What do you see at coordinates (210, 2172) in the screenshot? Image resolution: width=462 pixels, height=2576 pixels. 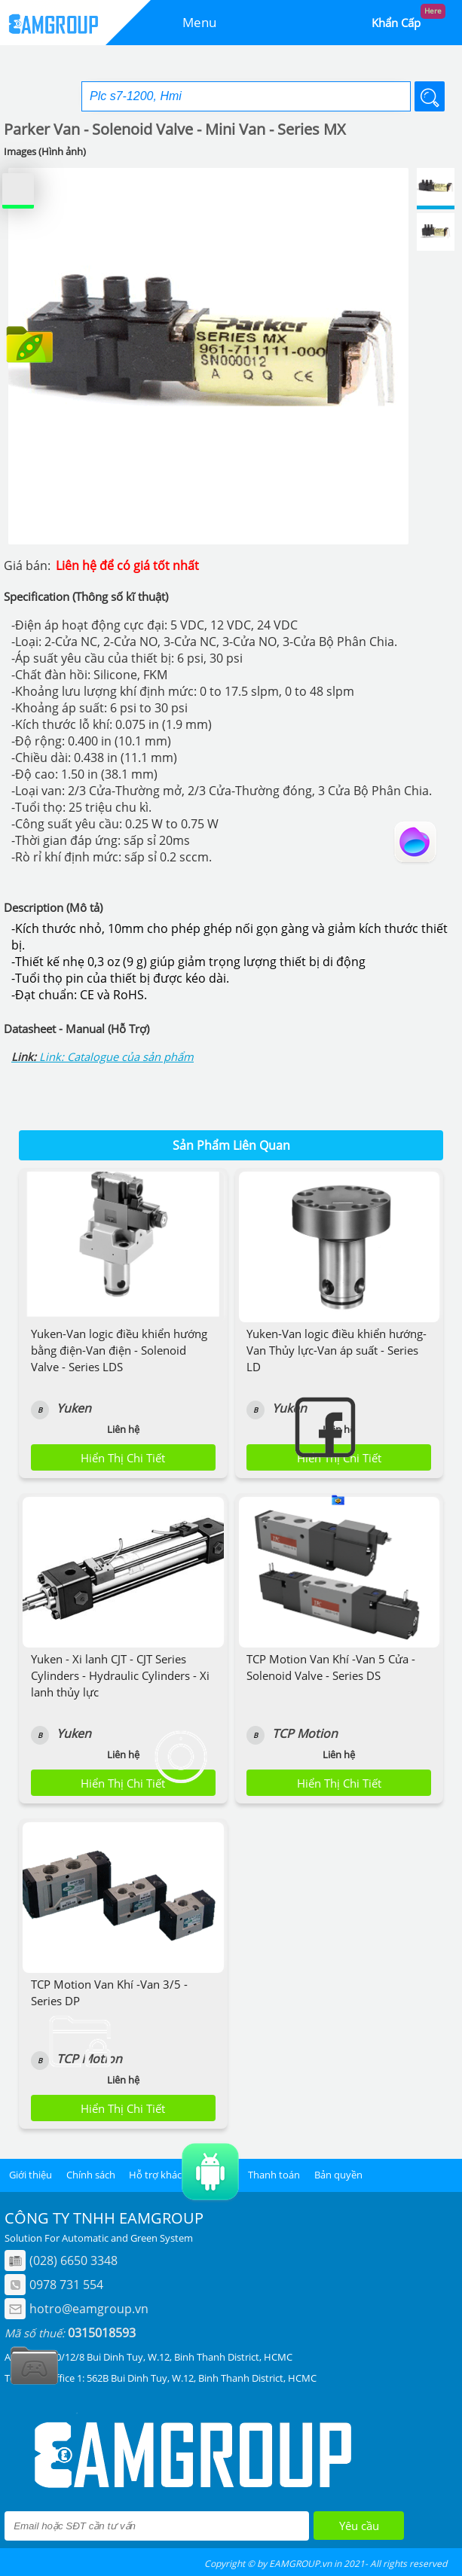 I see `launch anbox android emulator` at bounding box center [210, 2172].